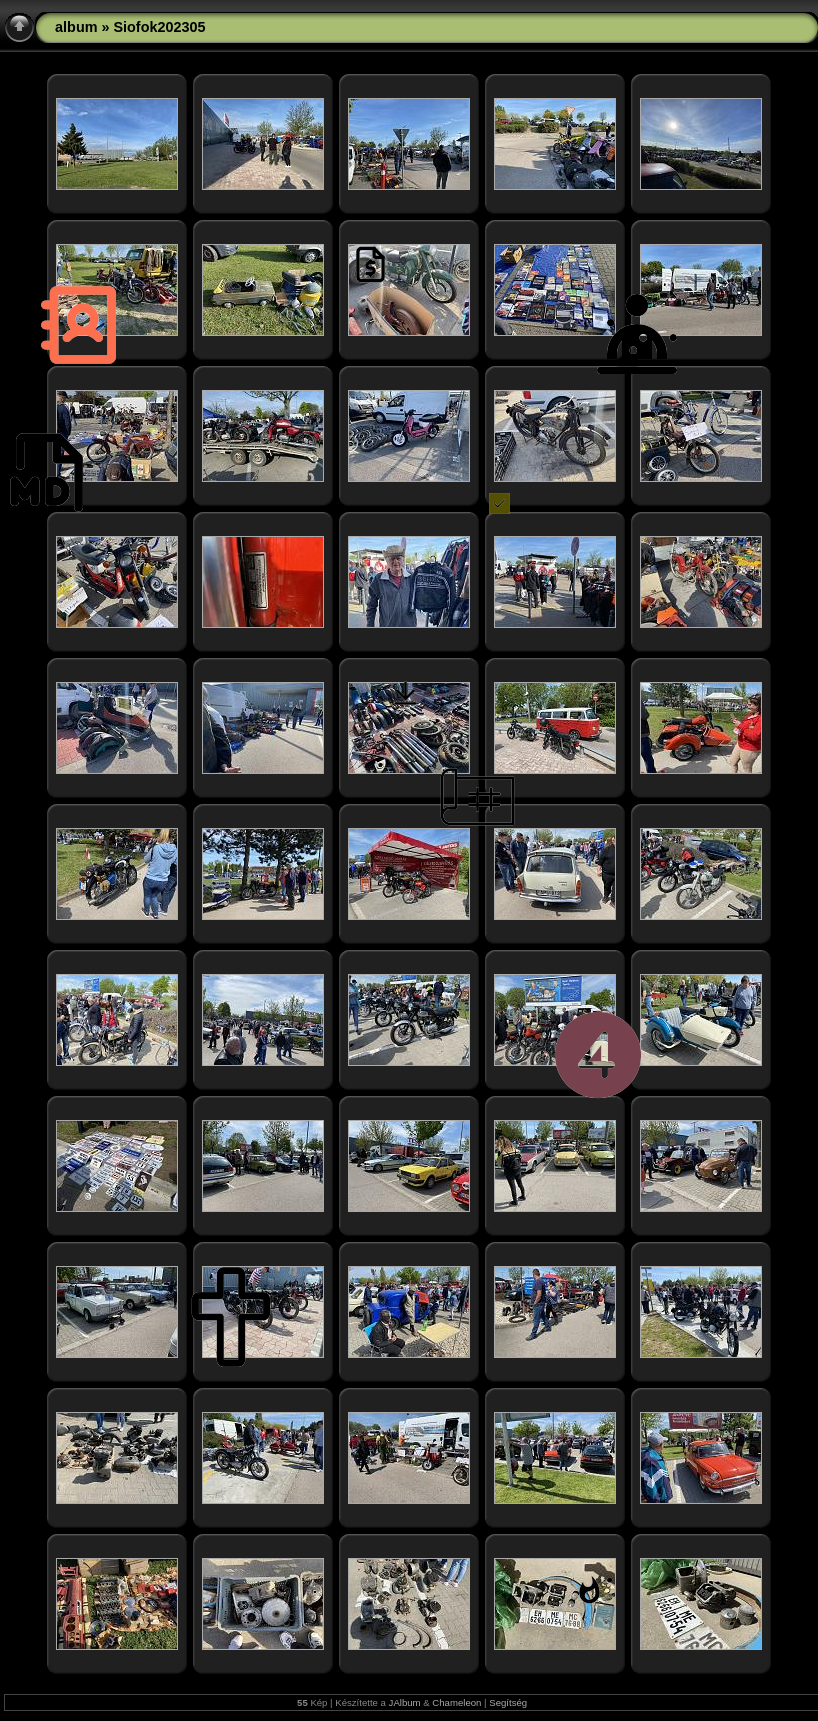 The width and height of the screenshot is (818, 1721). I want to click on view invoice or billing document, so click(370, 264).